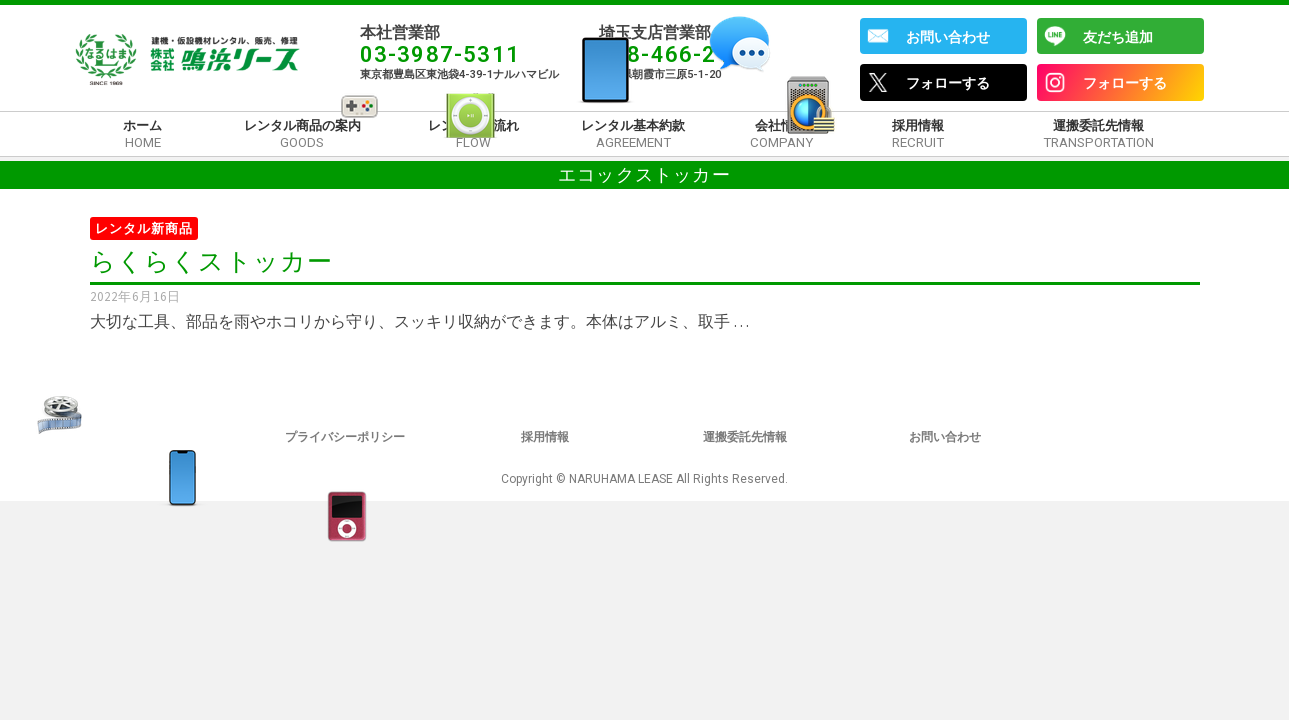  Describe the element at coordinates (740, 44) in the screenshot. I see `open game center messages and friend requests` at that location.